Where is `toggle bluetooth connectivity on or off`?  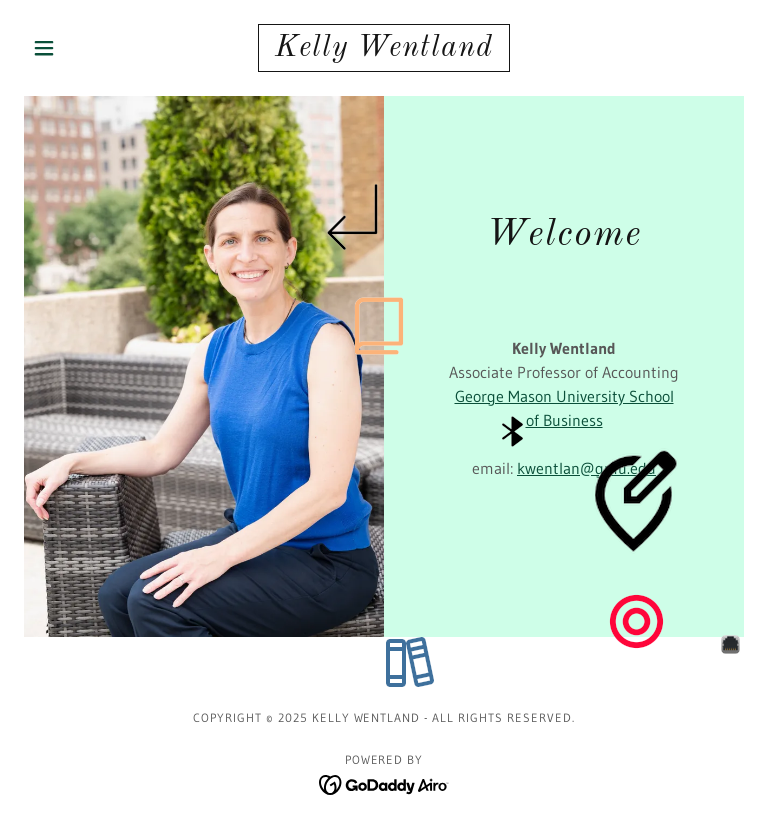 toggle bluetooth connectivity on or off is located at coordinates (512, 431).